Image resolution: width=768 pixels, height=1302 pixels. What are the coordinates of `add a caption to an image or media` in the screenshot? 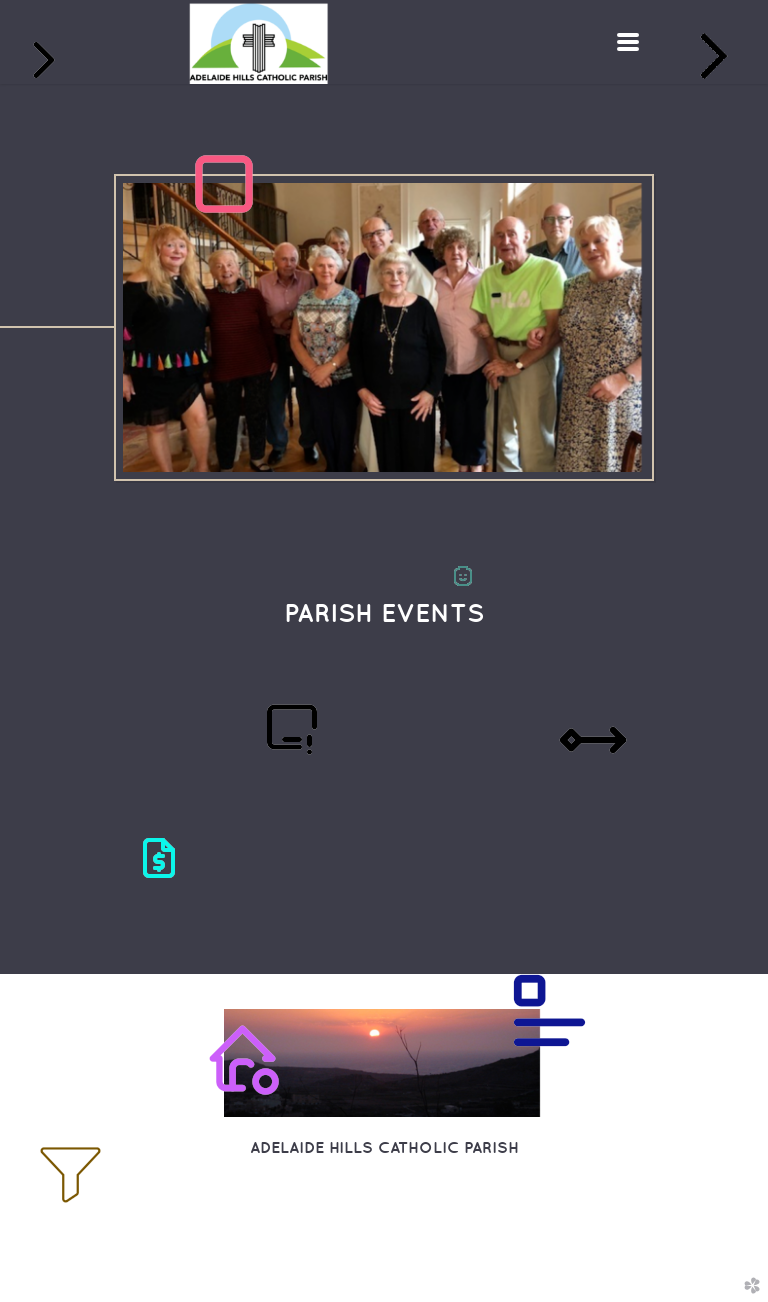 It's located at (549, 1010).